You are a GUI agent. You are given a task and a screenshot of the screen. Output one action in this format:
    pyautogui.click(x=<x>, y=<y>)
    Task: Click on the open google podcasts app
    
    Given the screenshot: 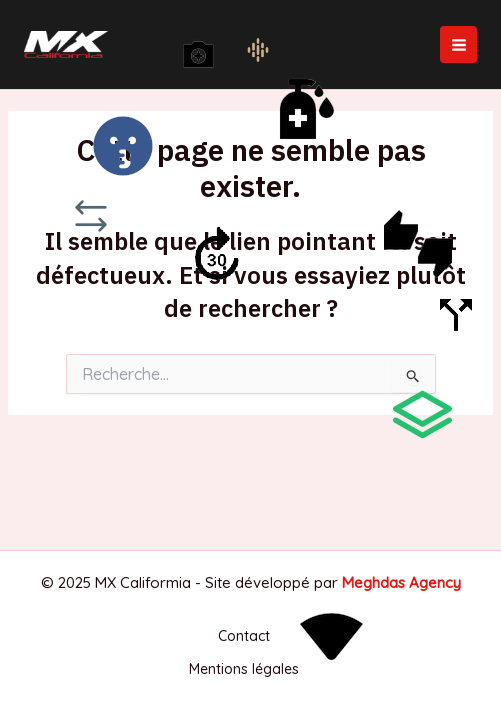 What is the action you would take?
    pyautogui.click(x=258, y=50)
    